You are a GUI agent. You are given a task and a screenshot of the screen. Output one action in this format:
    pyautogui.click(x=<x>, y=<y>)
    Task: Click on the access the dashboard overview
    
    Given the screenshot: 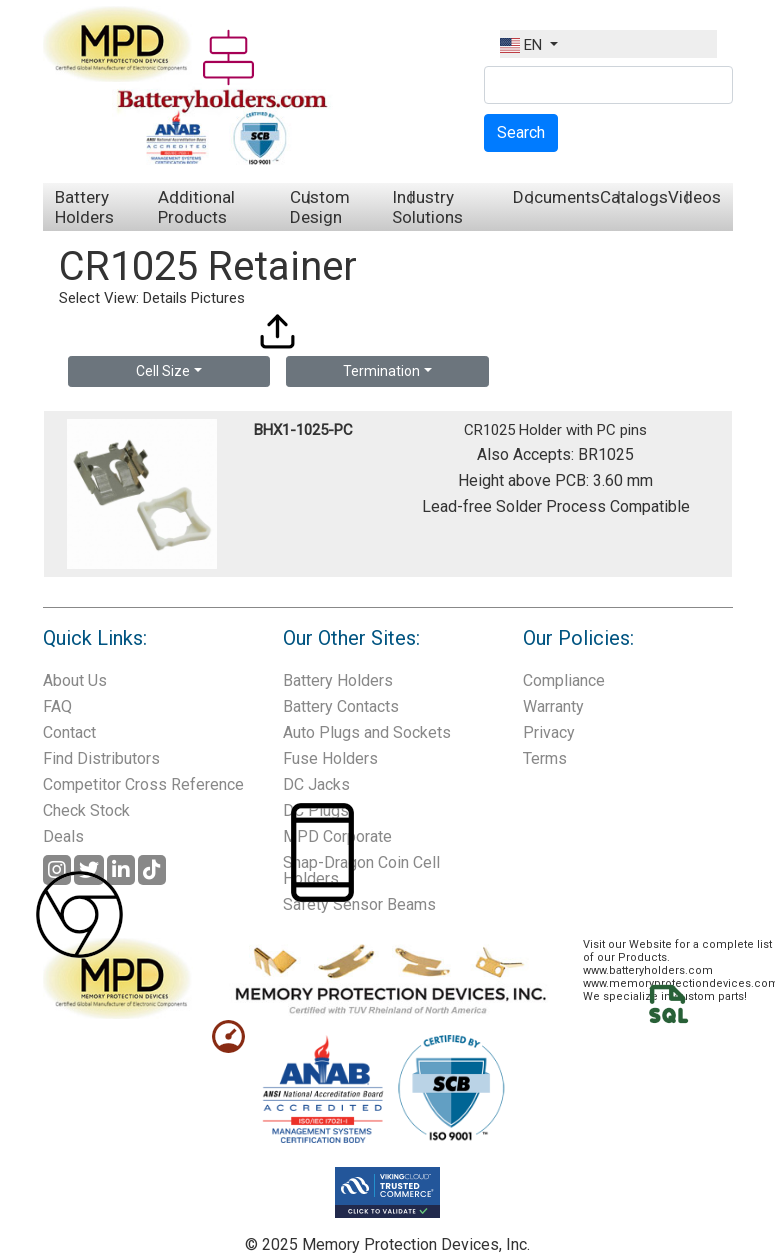 What is the action you would take?
    pyautogui.click(x=228, y=1036)
    